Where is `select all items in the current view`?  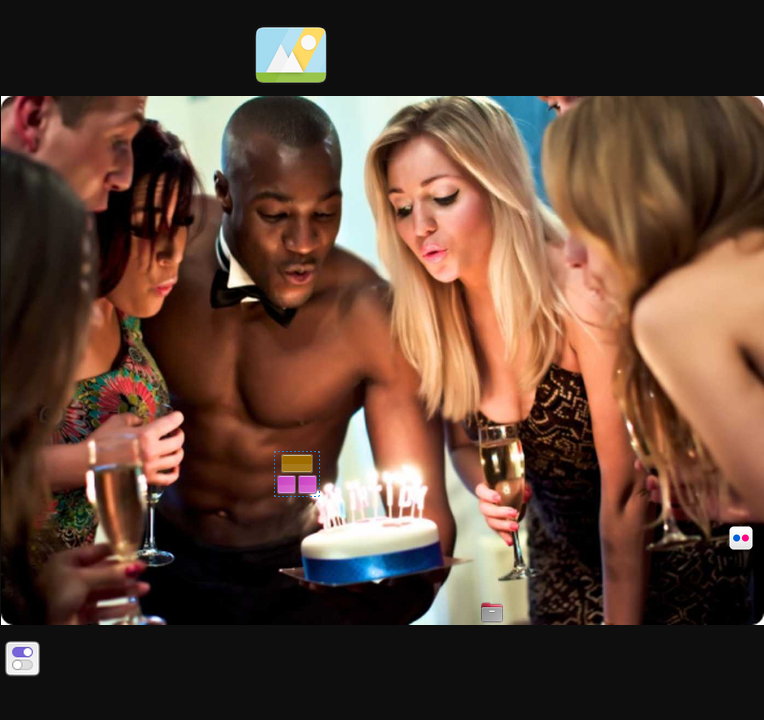
select all items in the current view is located at coordinates (297, 474).